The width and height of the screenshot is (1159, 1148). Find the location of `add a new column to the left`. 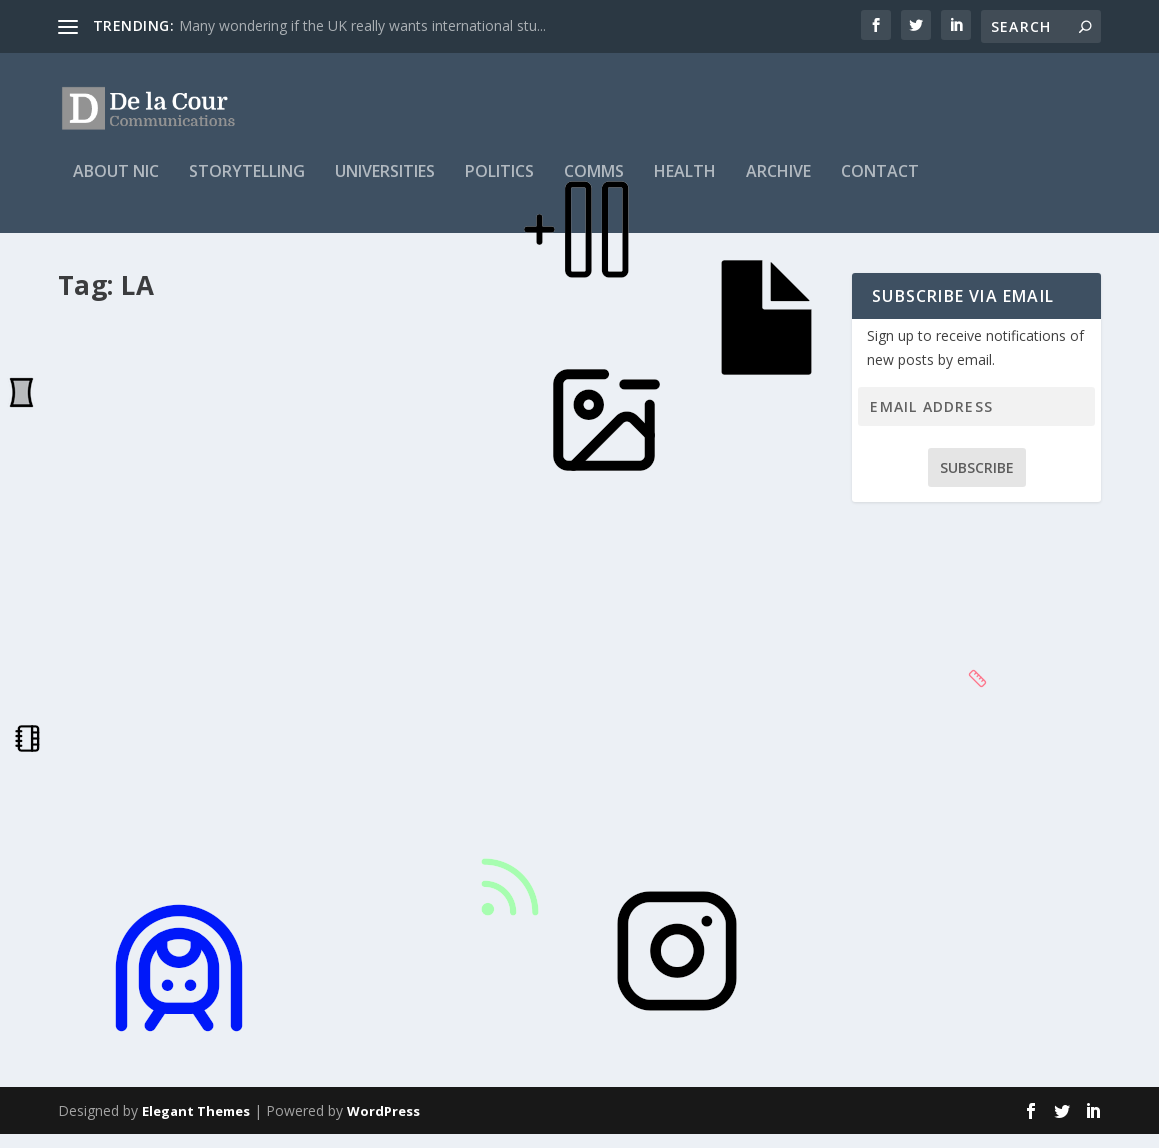

add a new column to the left is located at coordinates (584, 229).